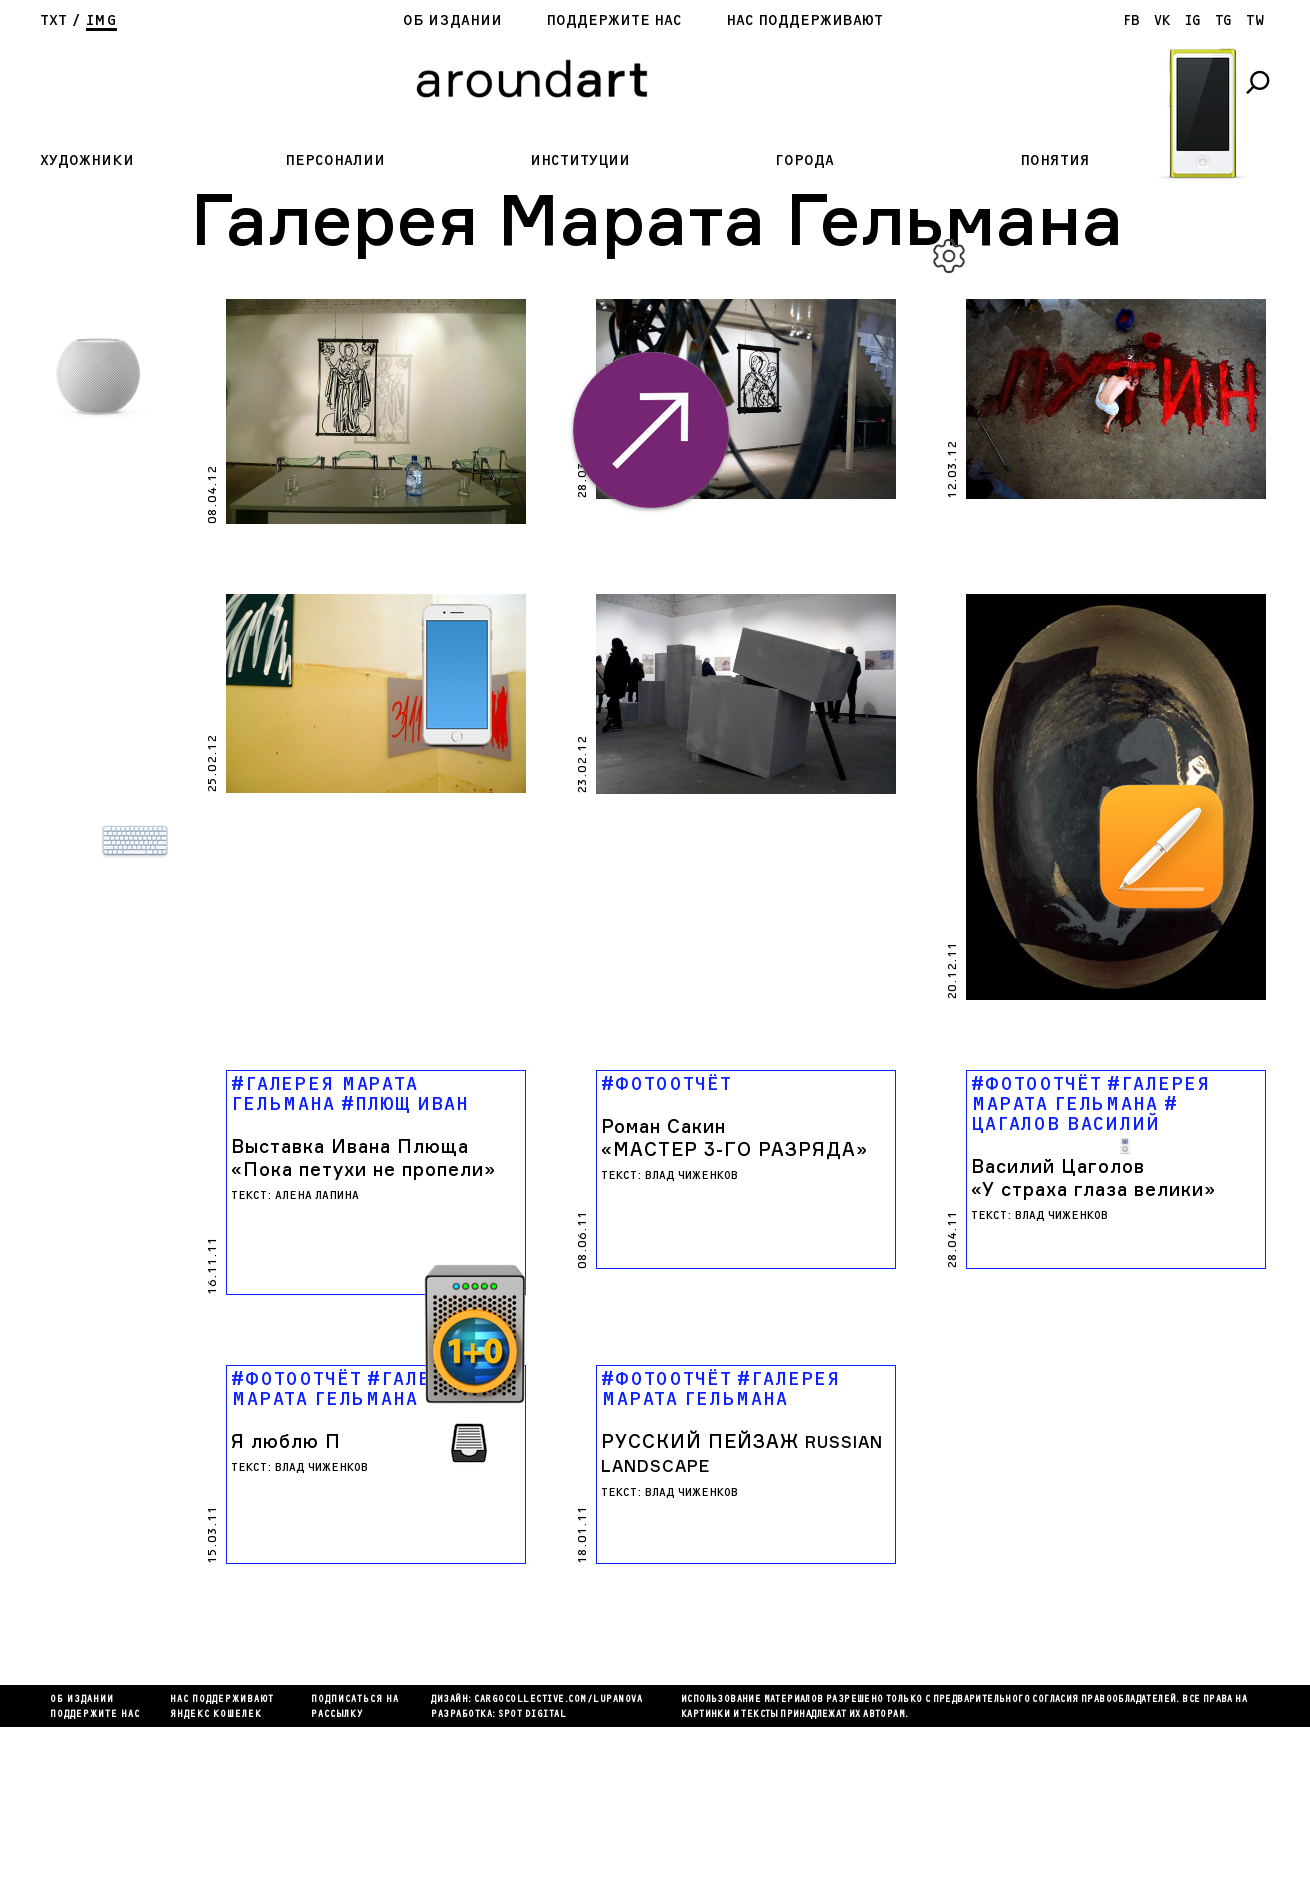  I want to click on indicates a symbolic link or shortcut to another file, so click(651, 430).